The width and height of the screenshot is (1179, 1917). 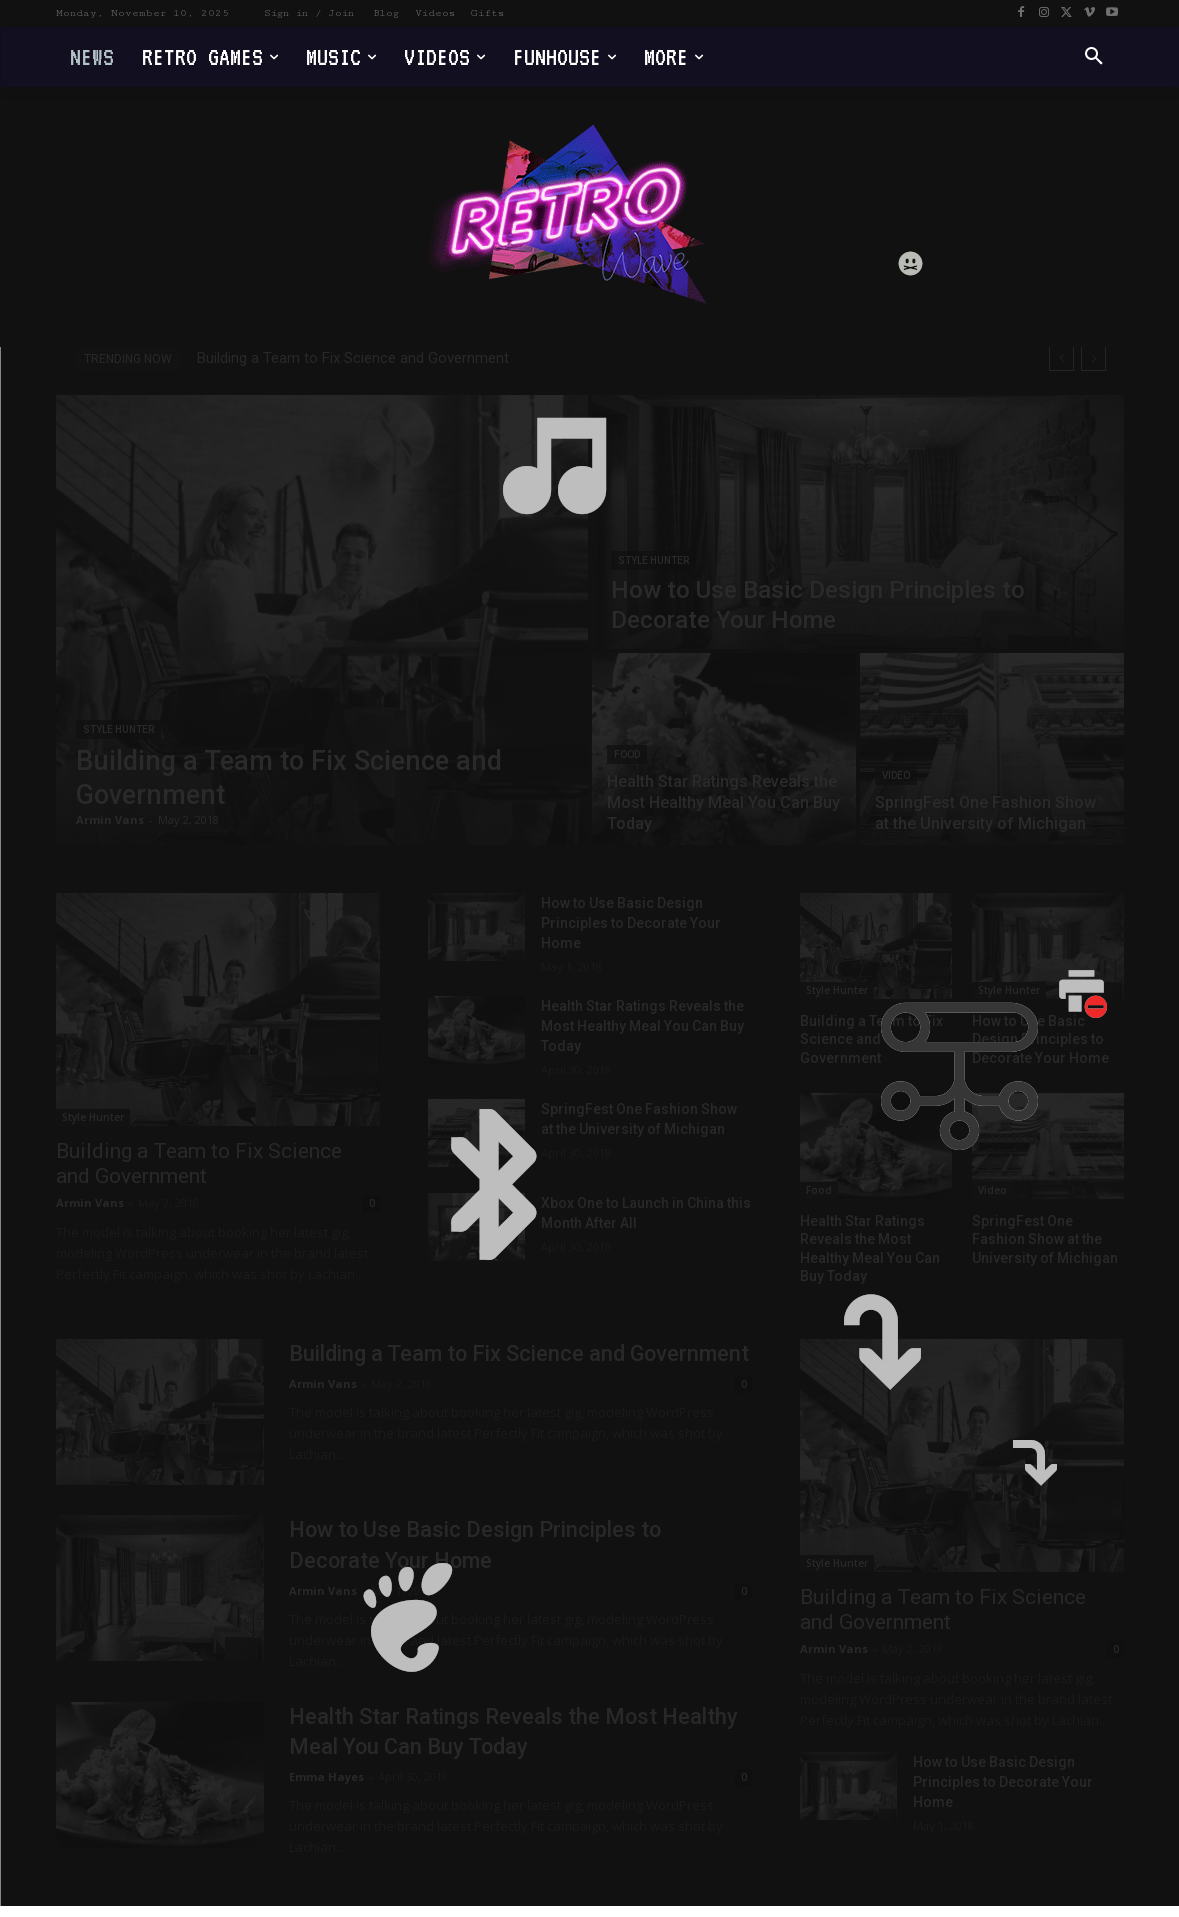 I want to click on access the GNOME desktop home or start menu, so click(x=404, y=1617).